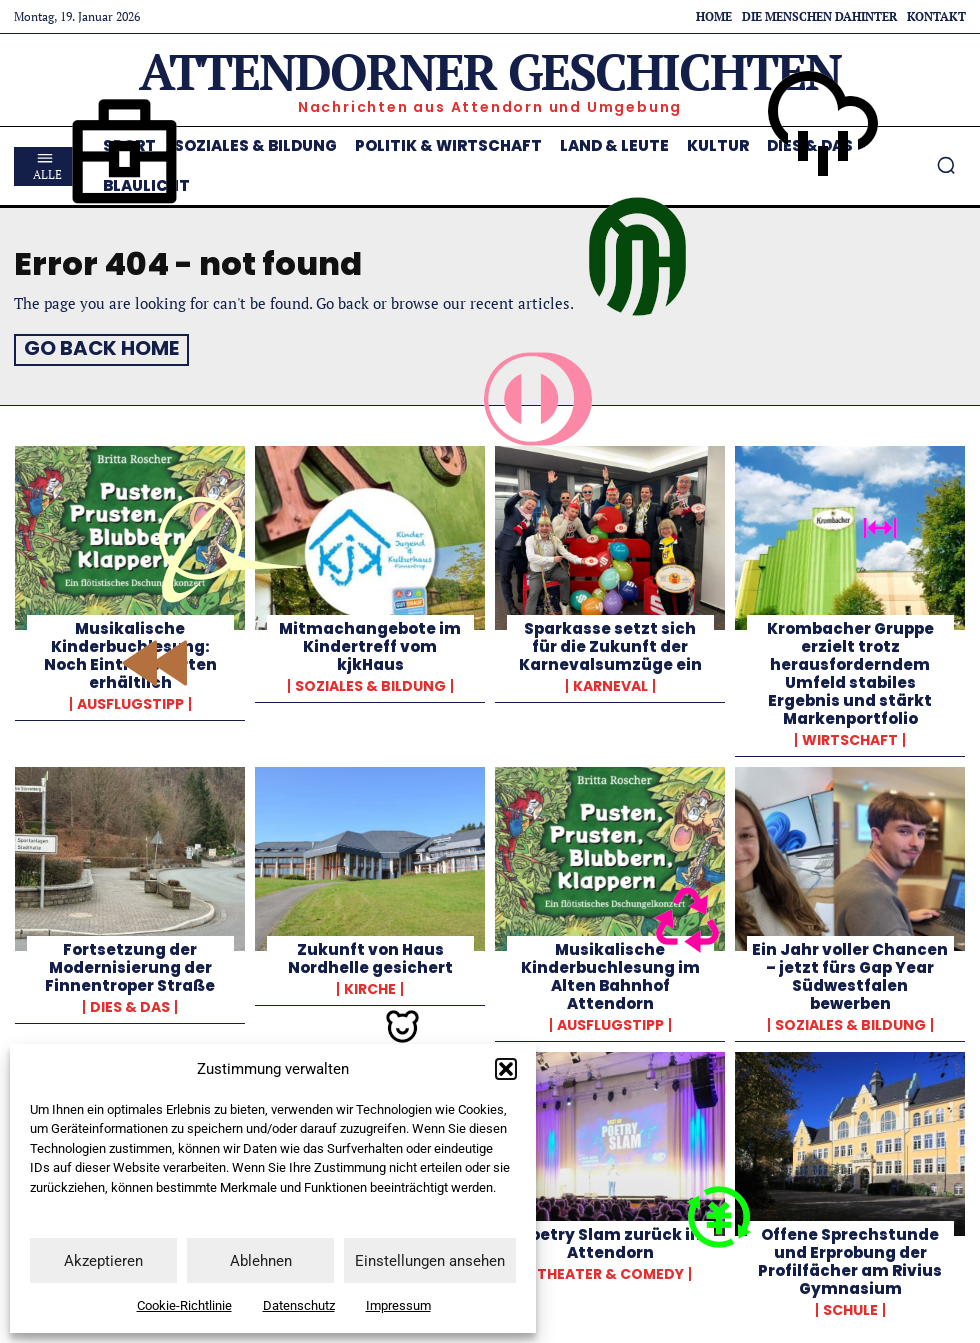  What do you see at coordinates (637, 256) in the screenshot?
I see `authenticate with fingerprint biometrics` at bounding box center [637, 256].